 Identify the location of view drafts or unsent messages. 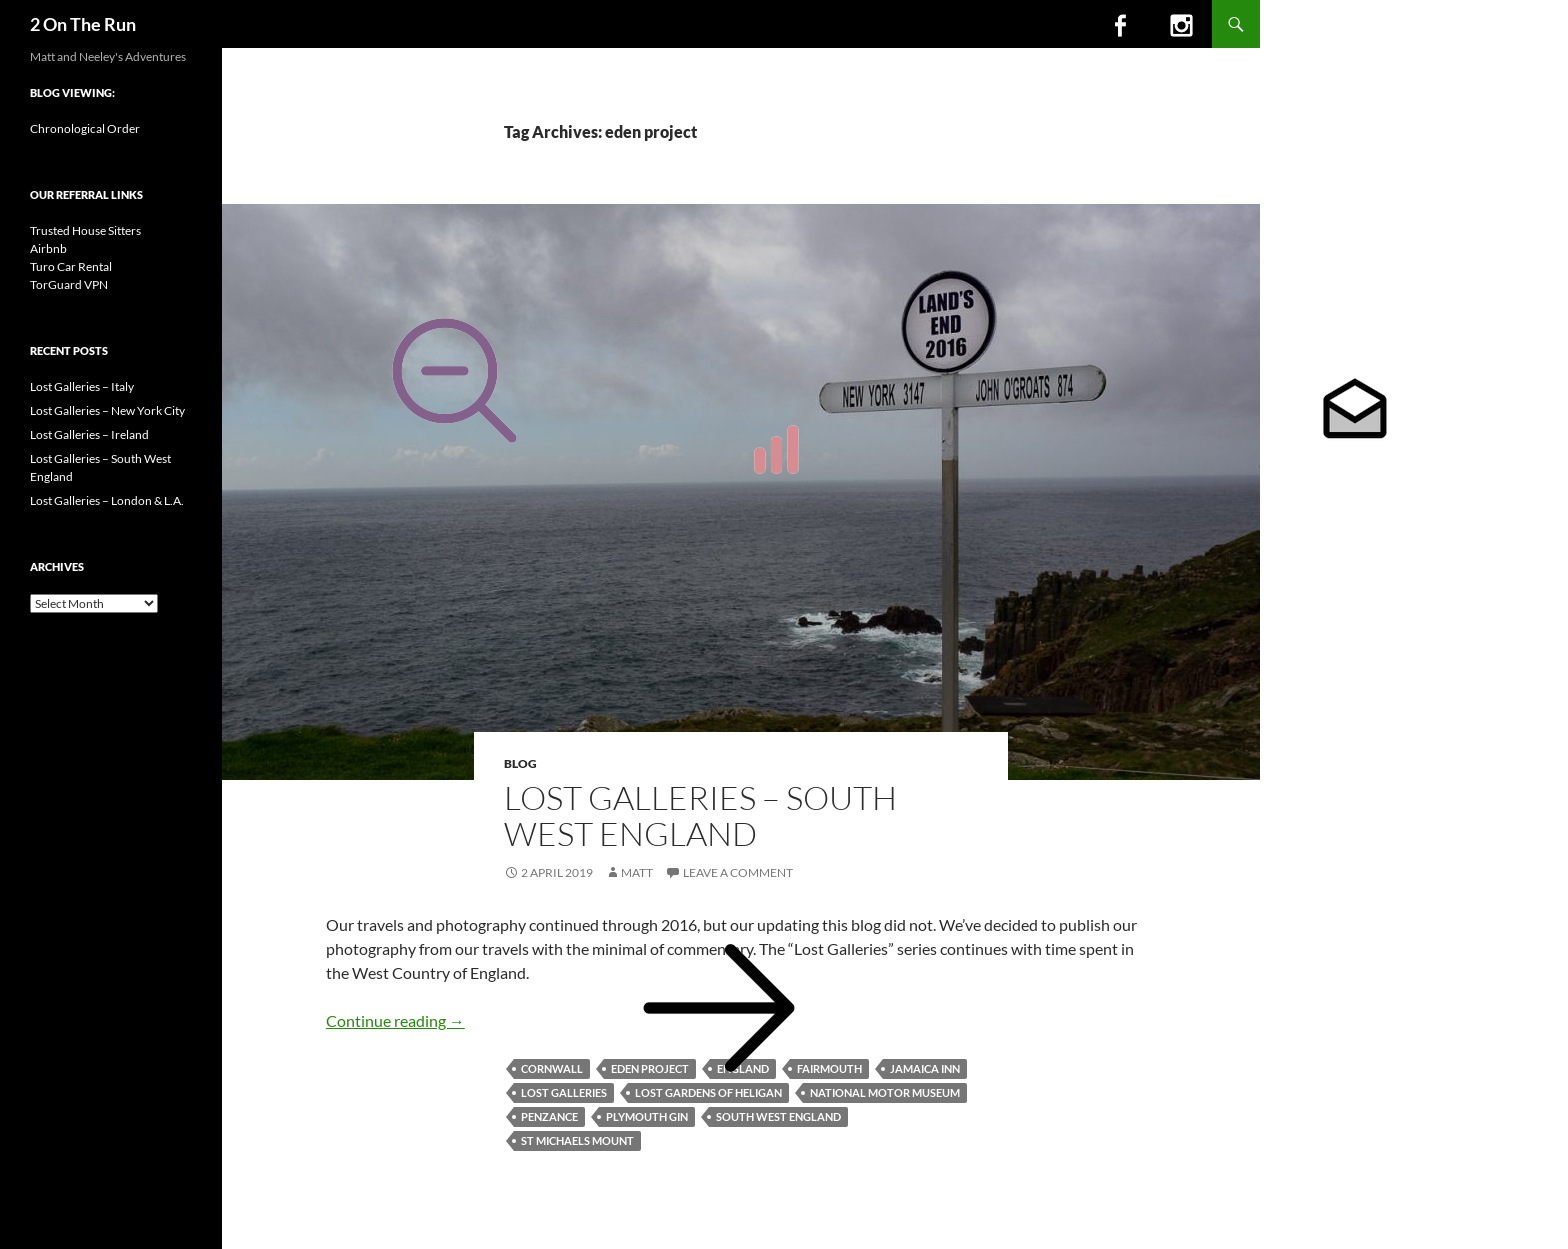
(1355, 413).